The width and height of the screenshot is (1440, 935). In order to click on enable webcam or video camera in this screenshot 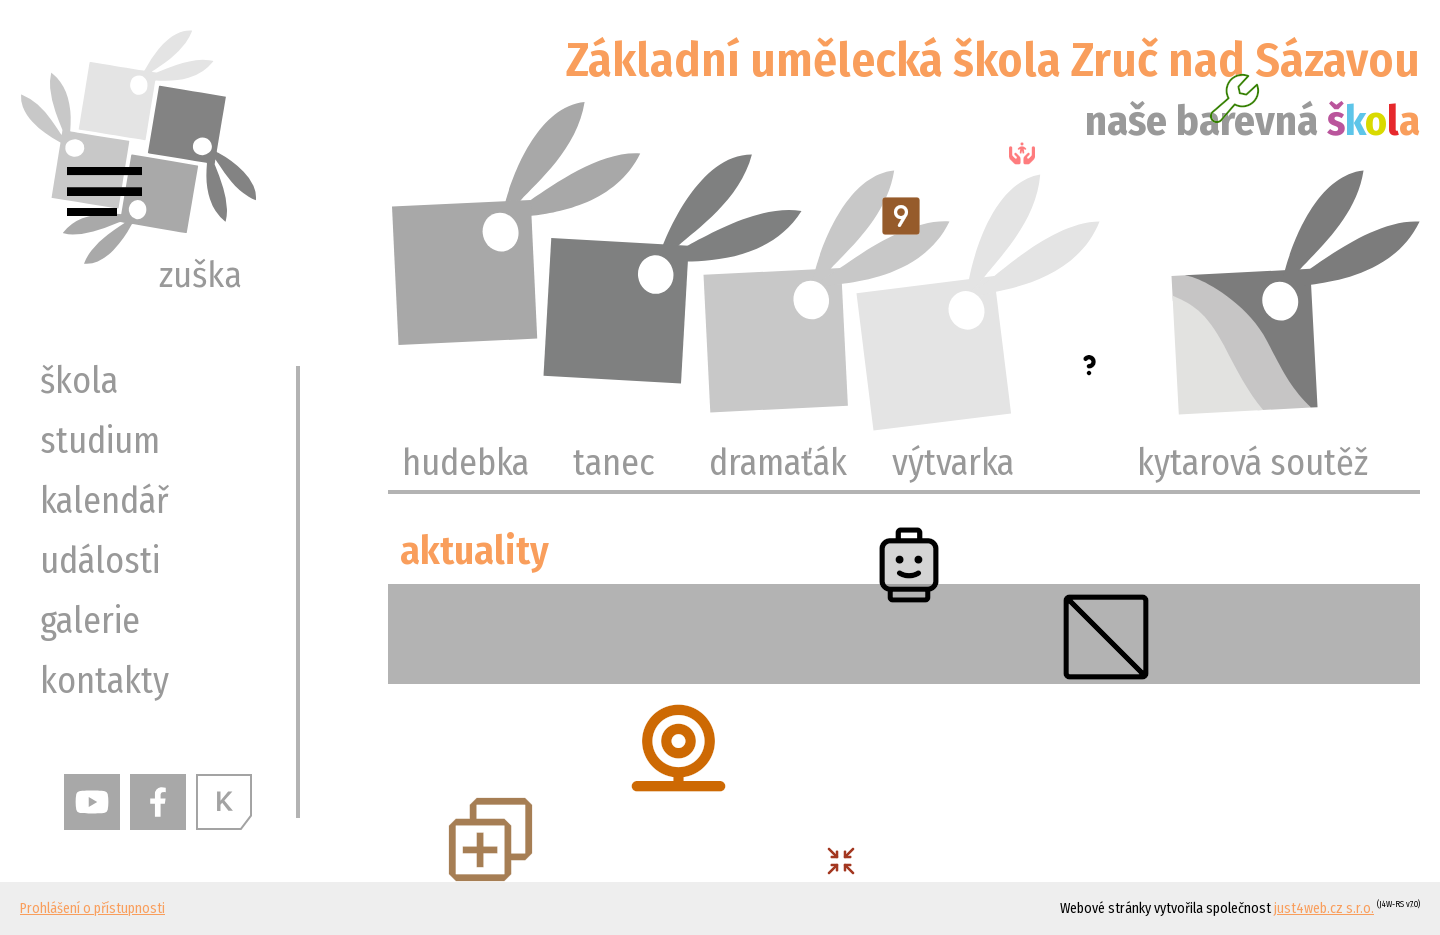, I will do `click(678, 751)`.